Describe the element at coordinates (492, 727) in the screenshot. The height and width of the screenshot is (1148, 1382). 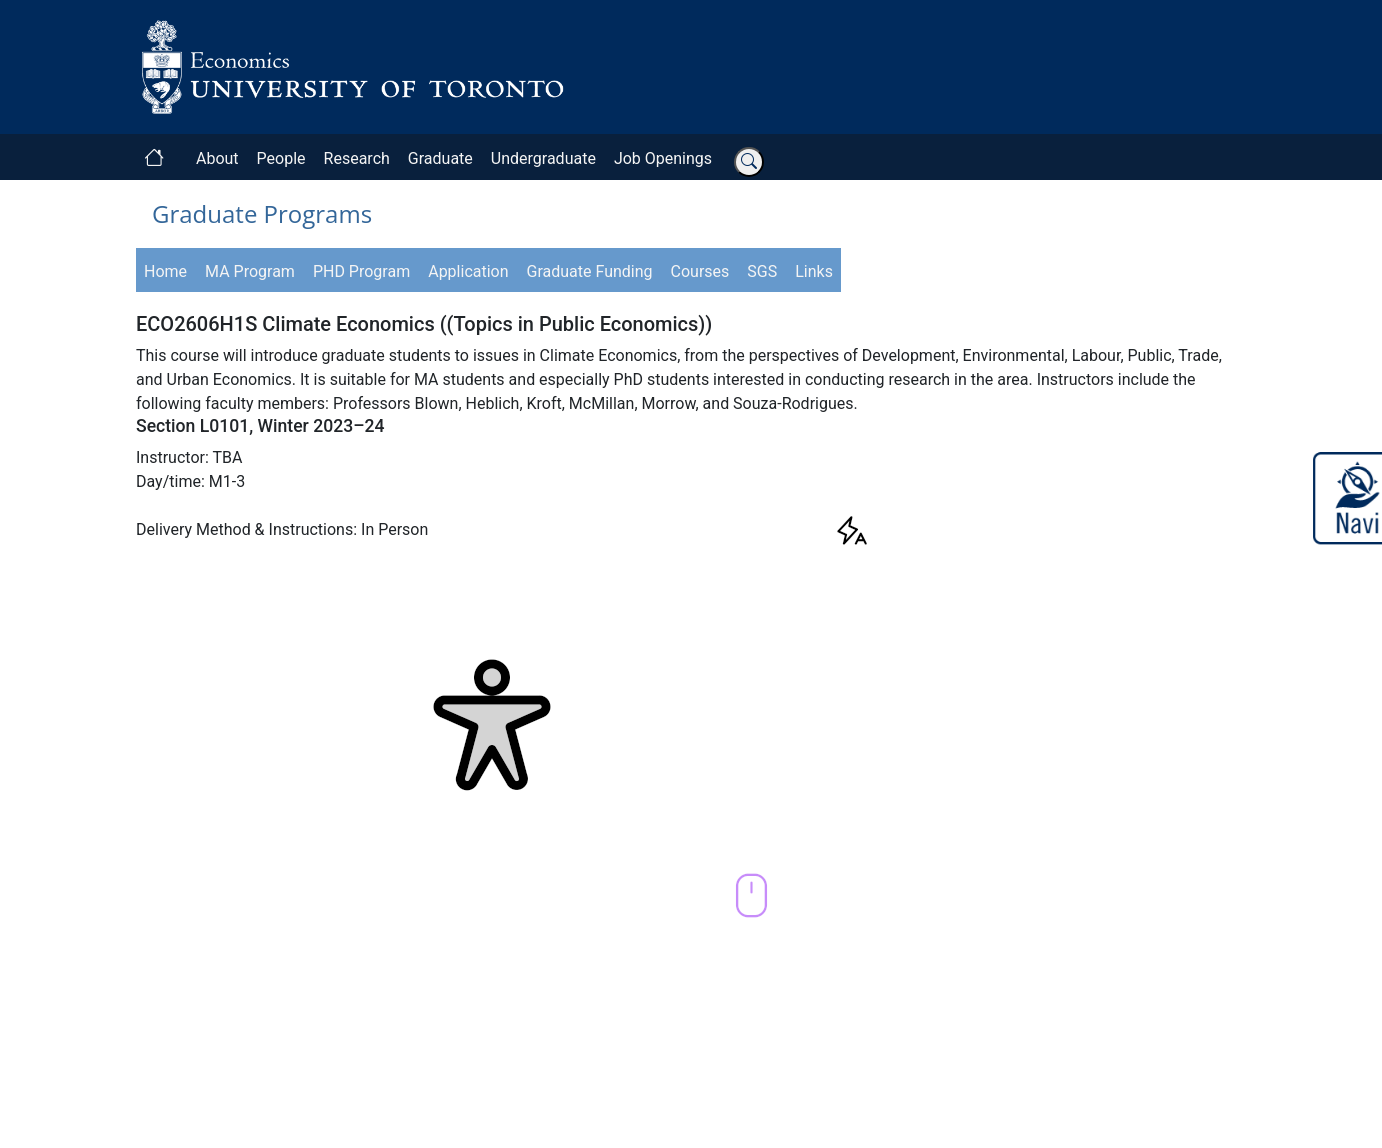
I see `accessibility settings or features` at that location.